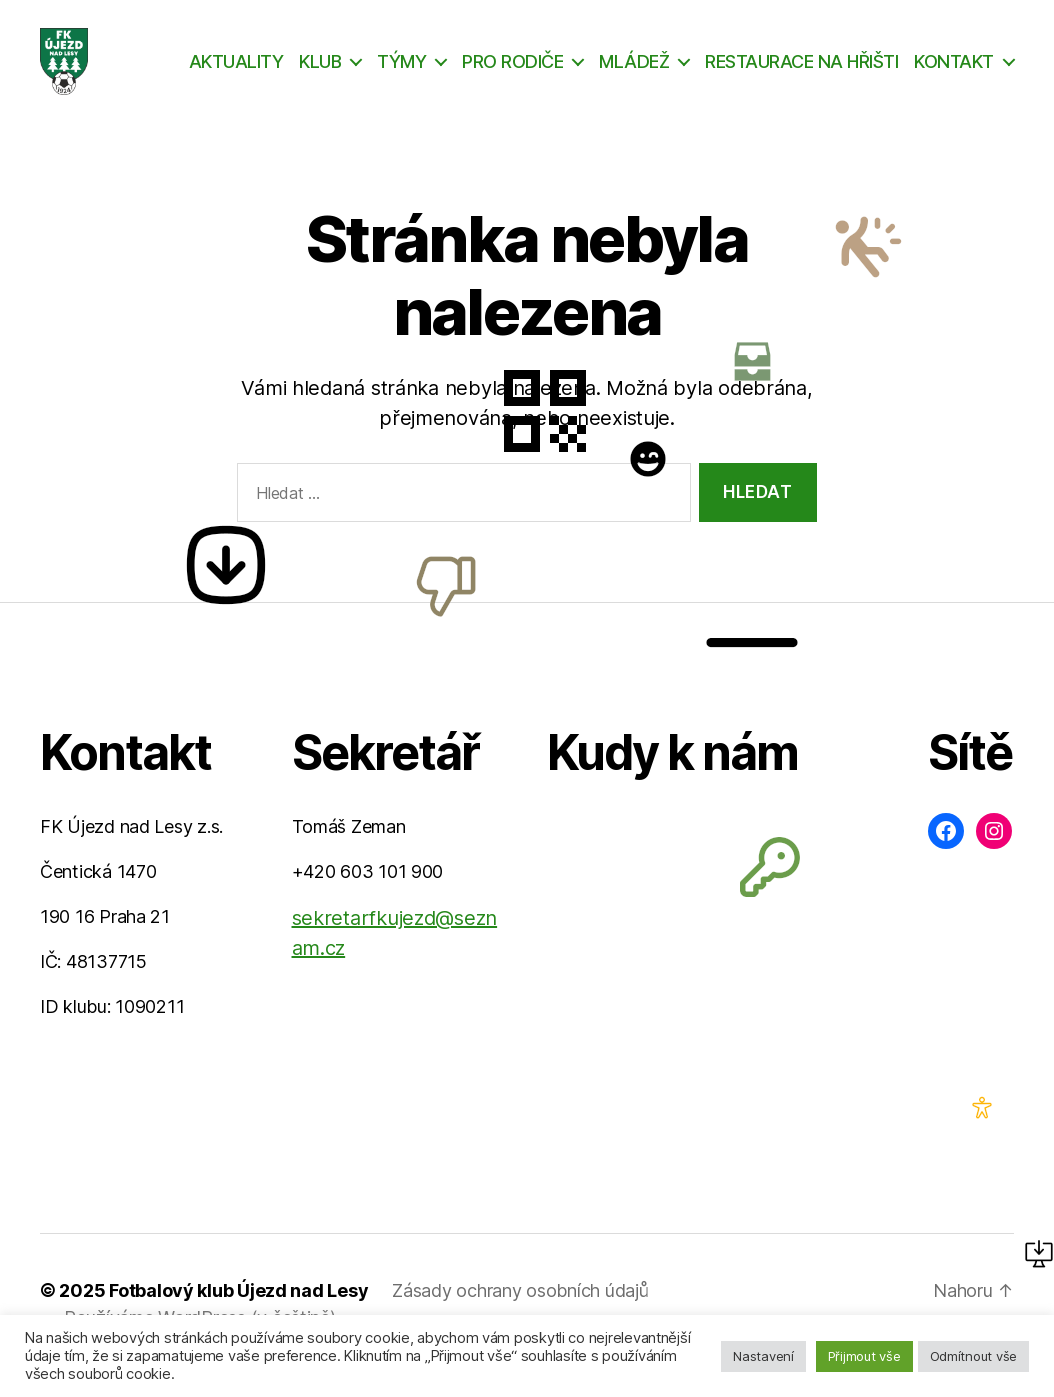 The width and height of the screenshot is (1054, 1397). What do you see at coordinates (868, 247) in the screenshot?
I see `indicates a slip, trip, or fall hazard warning` at bounding box center [868, 247].